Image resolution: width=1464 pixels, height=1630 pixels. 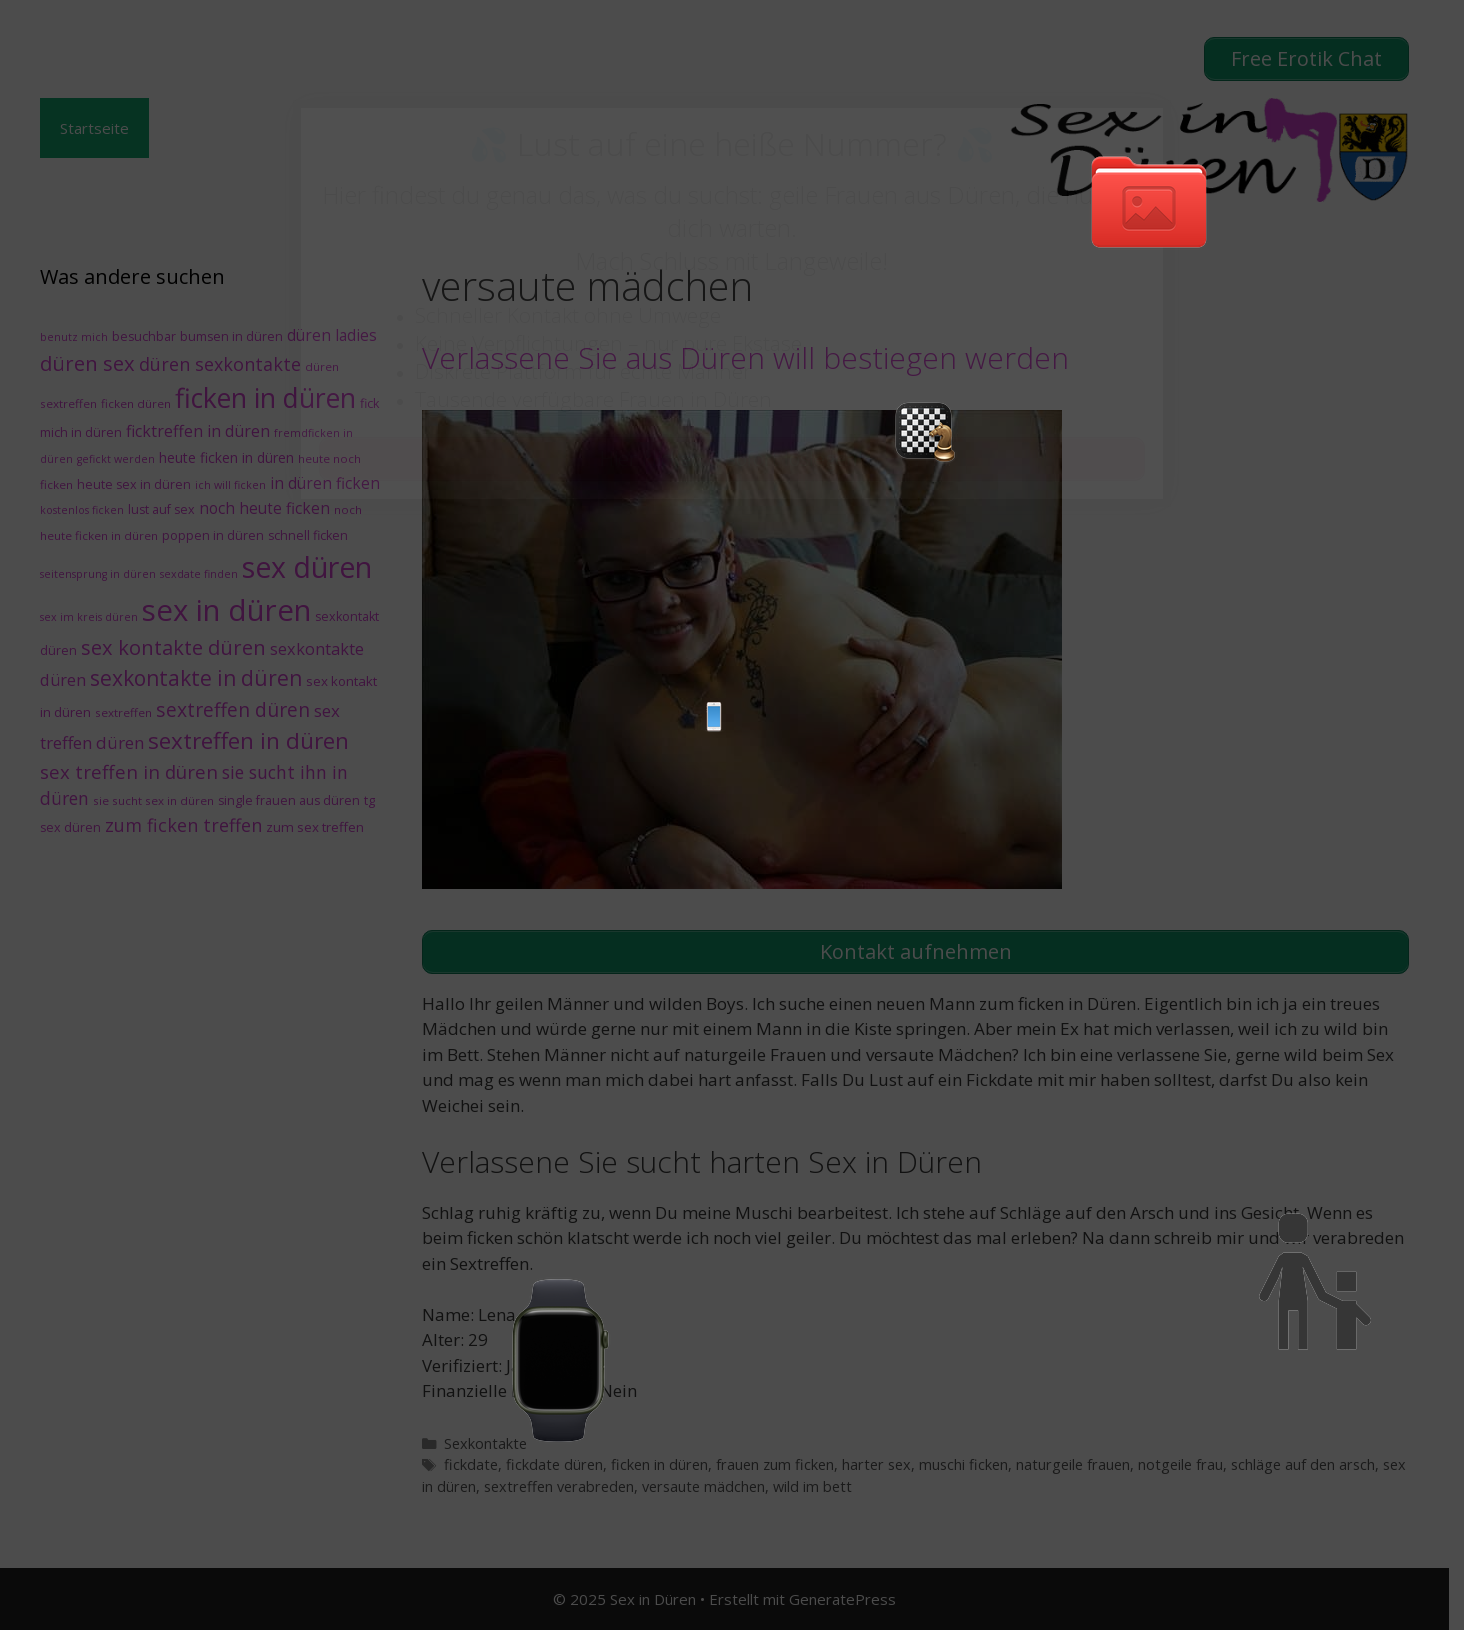 What do you see at coordinates (1317, 1281) in the screenshot?
I see `access parental control settings` at bounding box center [1317, 1281].